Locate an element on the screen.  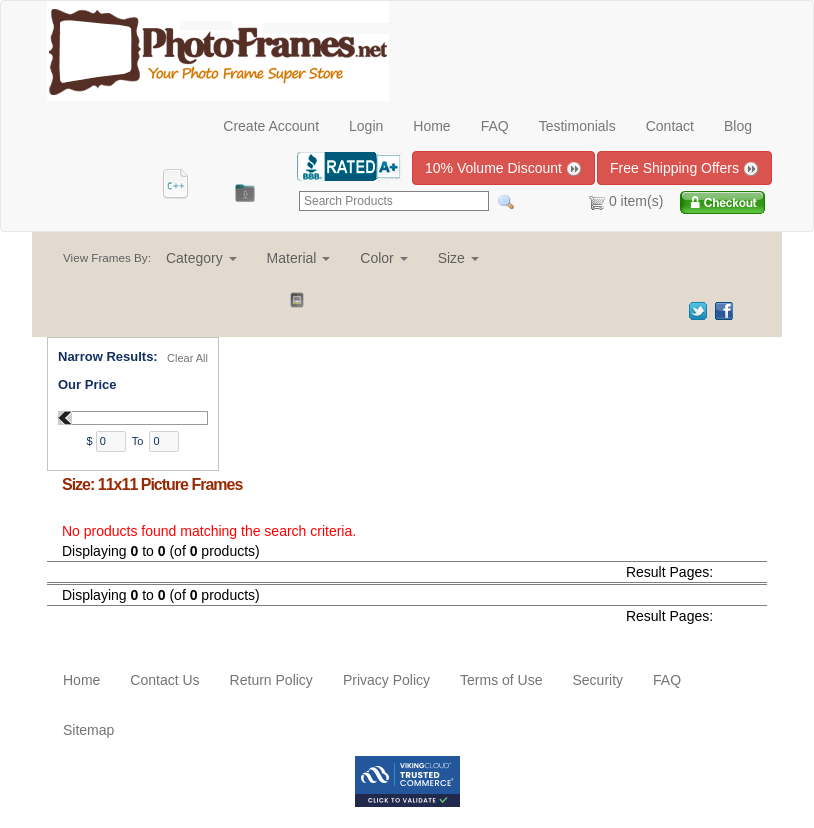
indicates a ROM file type is located at coordinates (297, 300).